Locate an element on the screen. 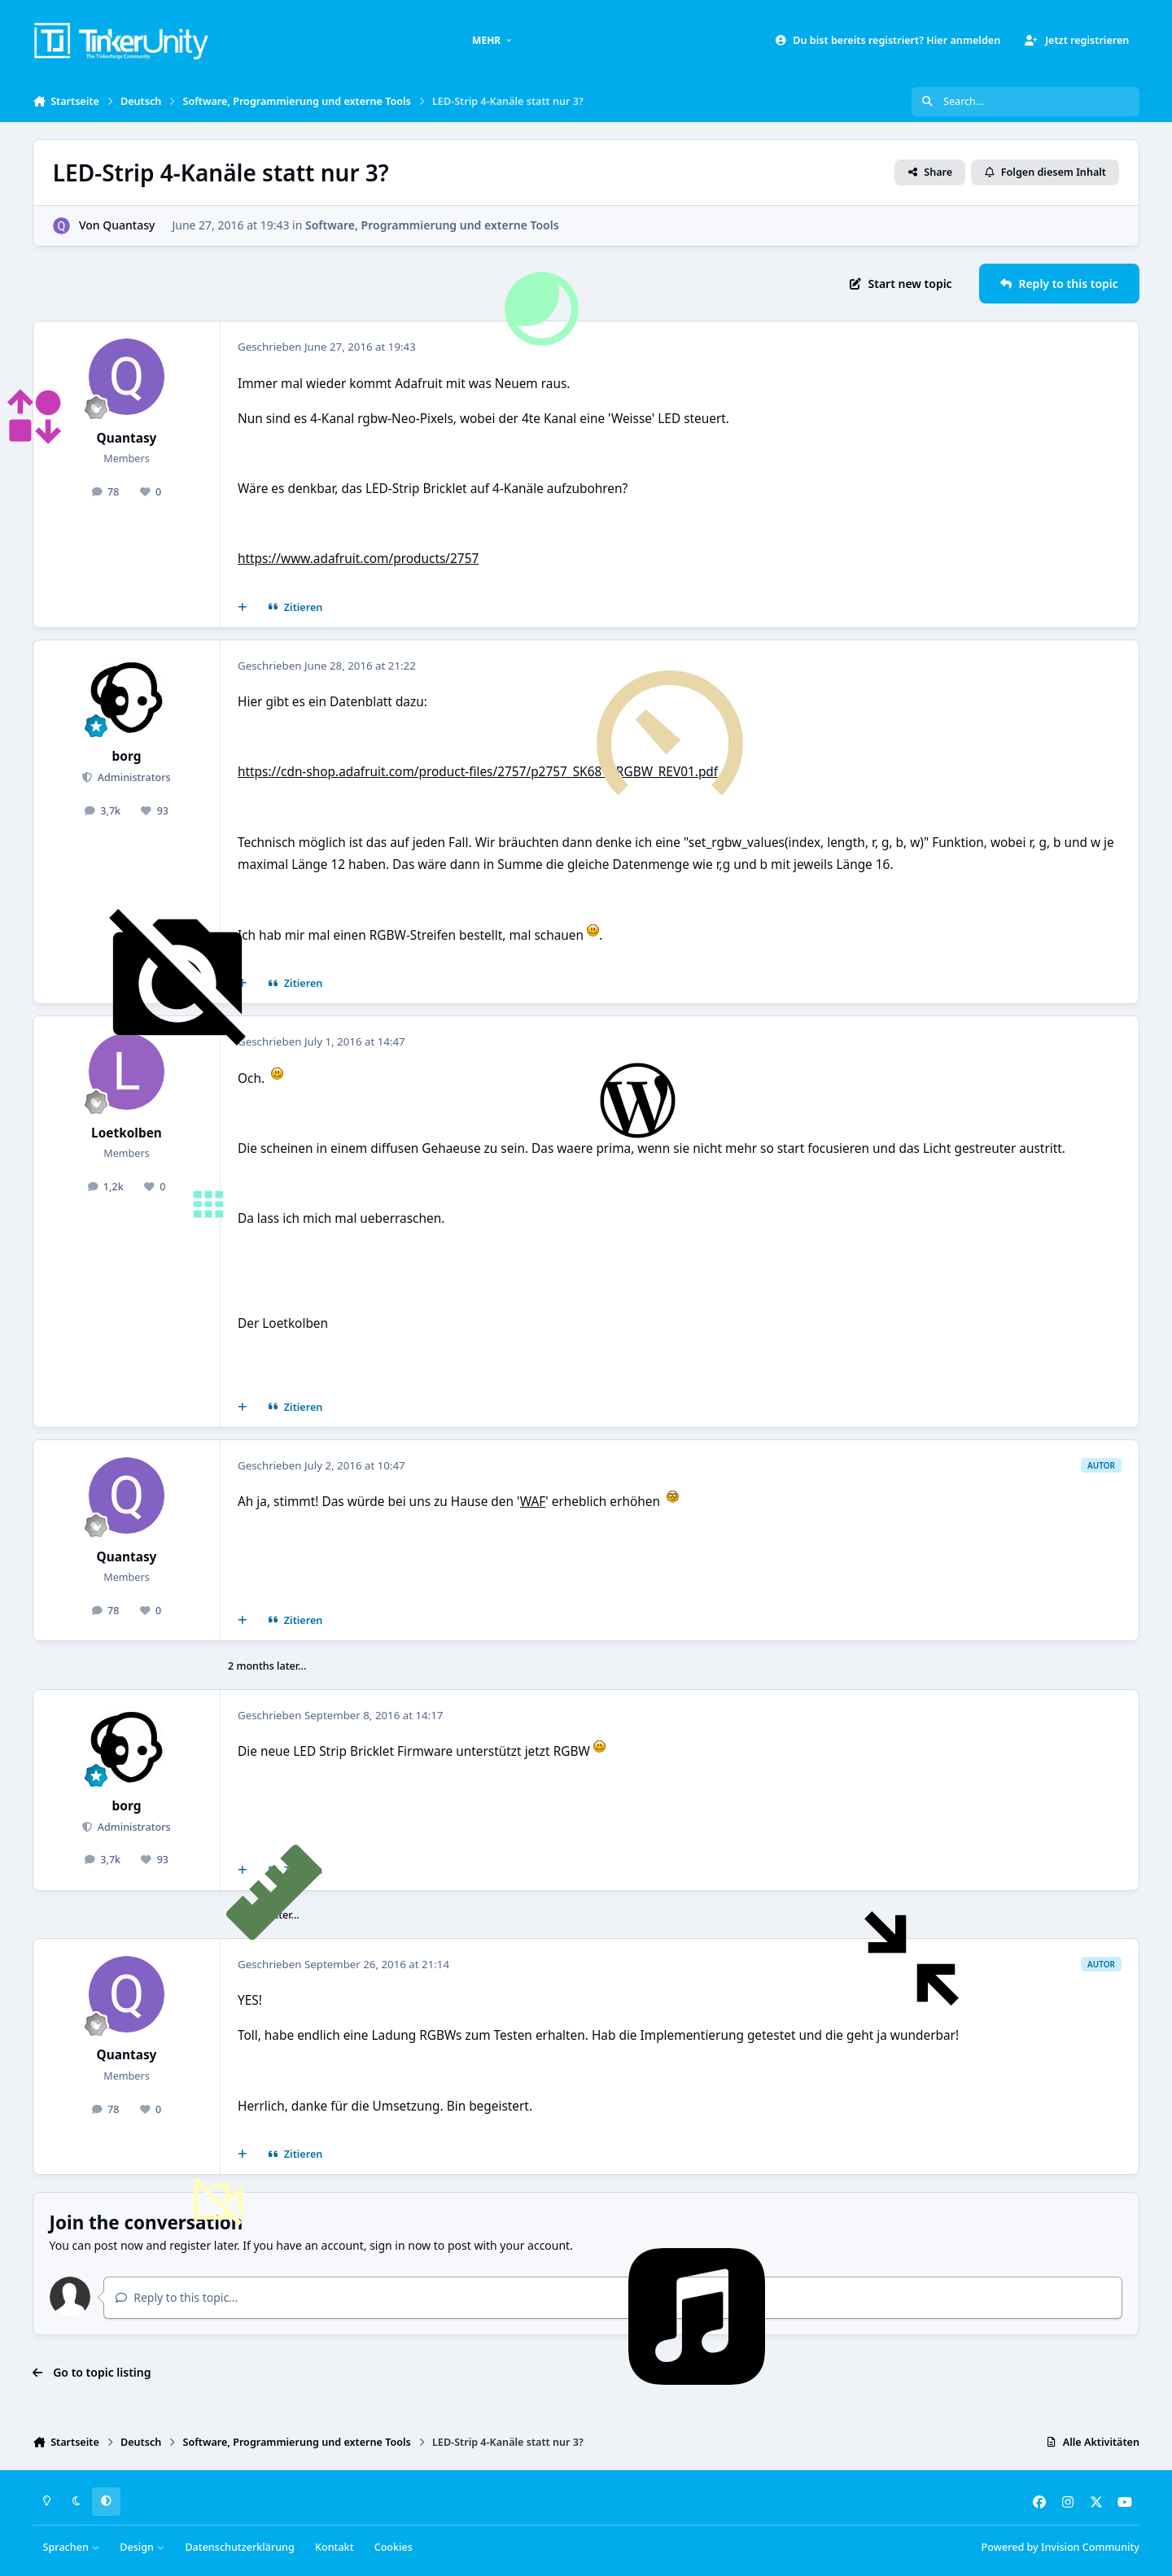 This screenshot has width=1172, height=2576. open apple music is located at coordinates (697, 2316).